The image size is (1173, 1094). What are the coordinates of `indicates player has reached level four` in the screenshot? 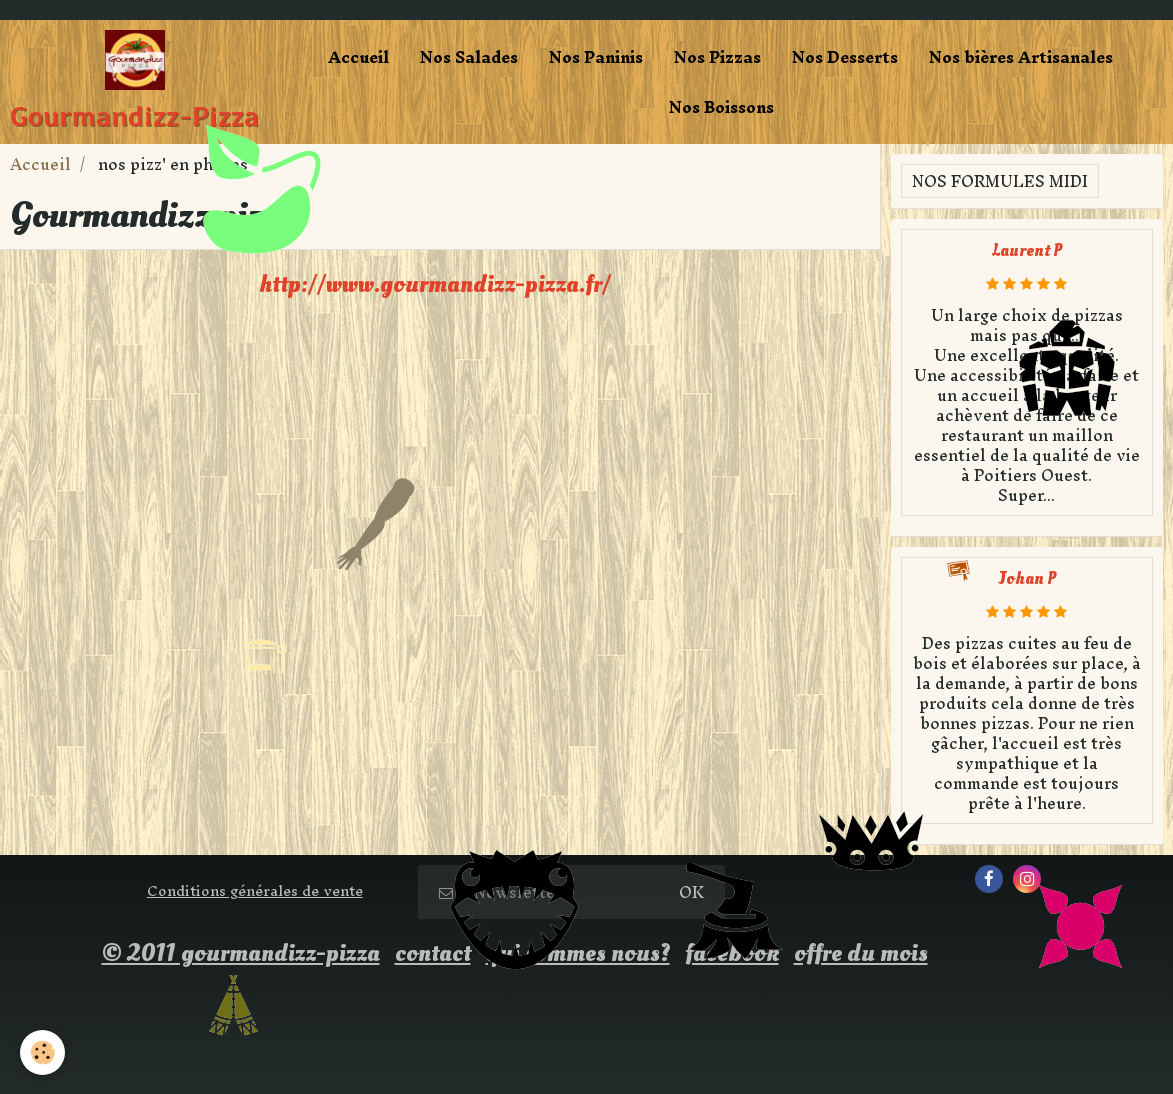 It's located at (1080, 926).